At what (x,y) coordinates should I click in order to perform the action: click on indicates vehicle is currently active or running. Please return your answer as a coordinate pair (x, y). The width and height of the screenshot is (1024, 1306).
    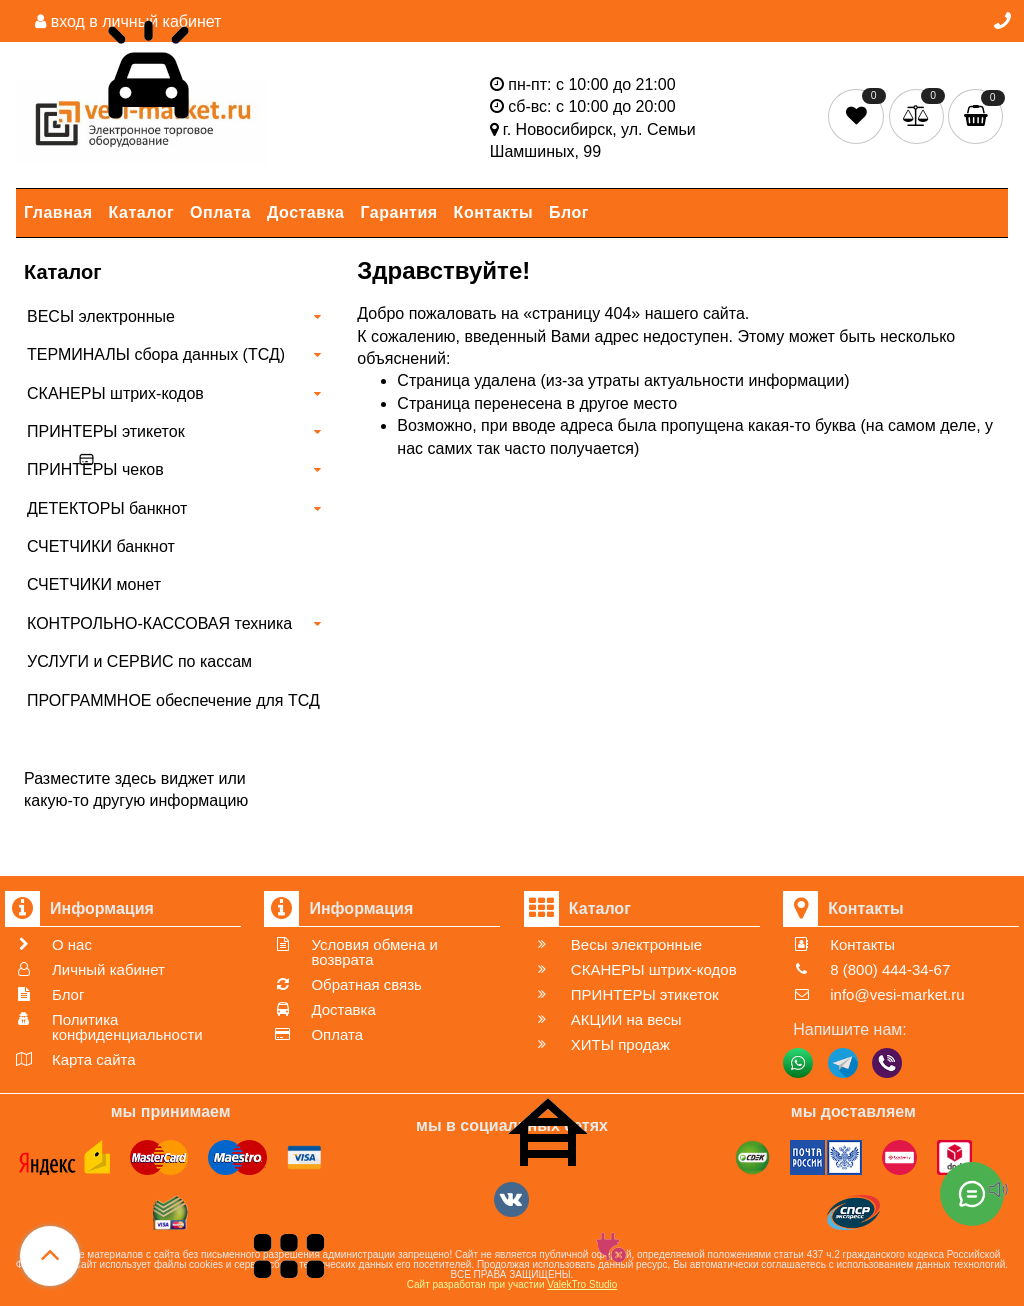
    Looking at the image, I should click on (148, 72).